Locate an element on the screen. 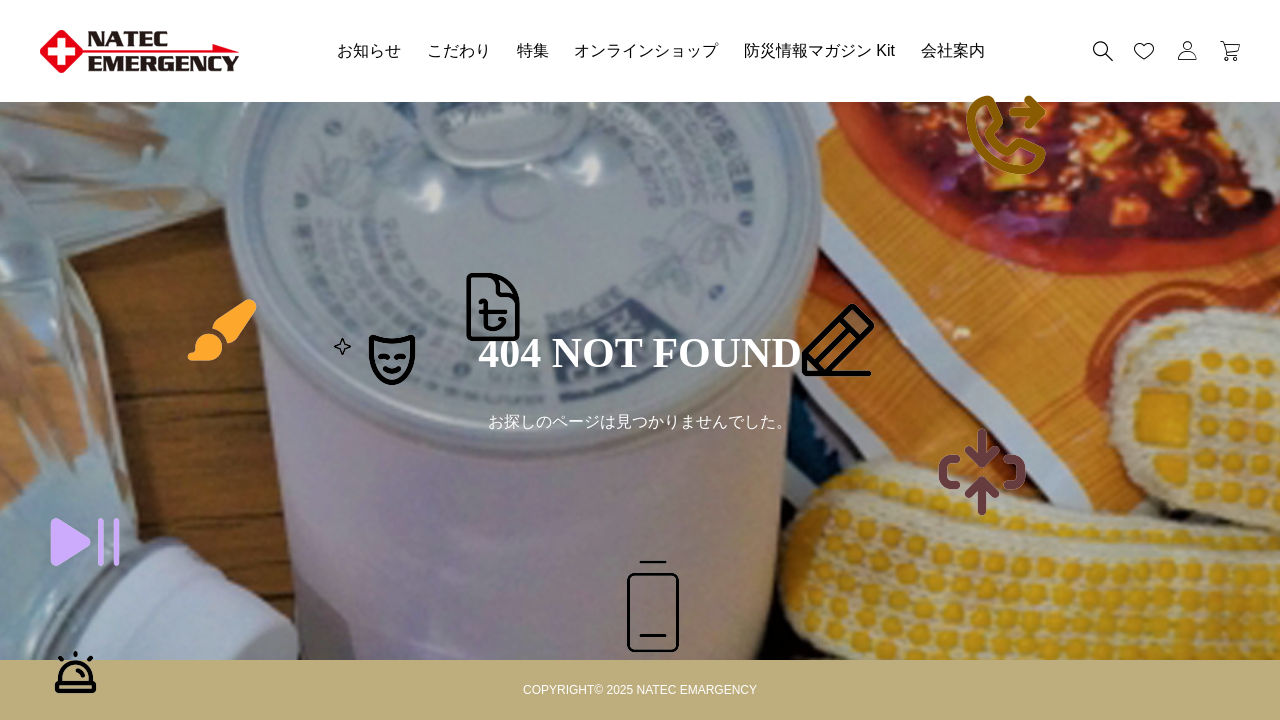 The width and height of the screenshot is (1280, 720). toggle between play and pause for media is located at coordinates (85, 542).